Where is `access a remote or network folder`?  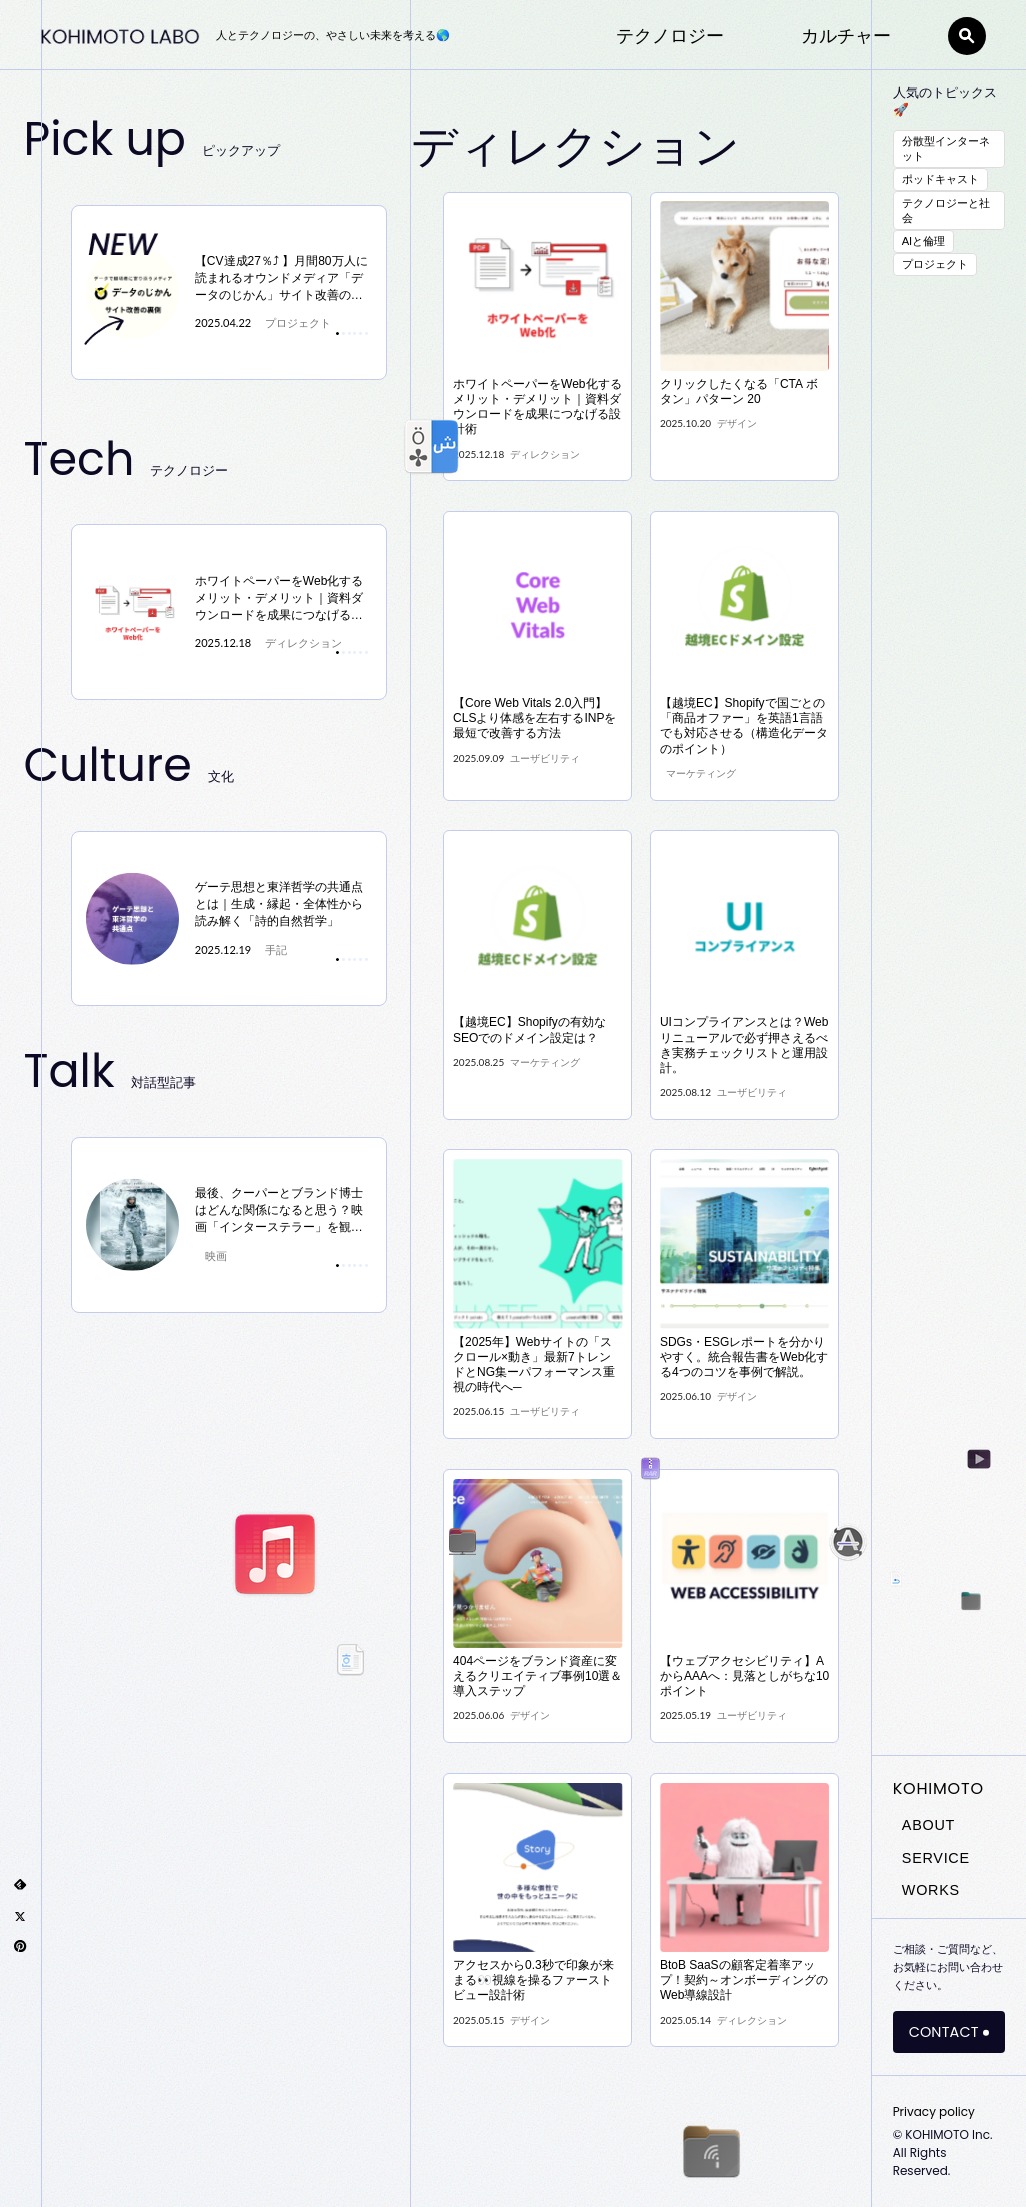 access a remote or network folder is located at coordinates (462, 1541).